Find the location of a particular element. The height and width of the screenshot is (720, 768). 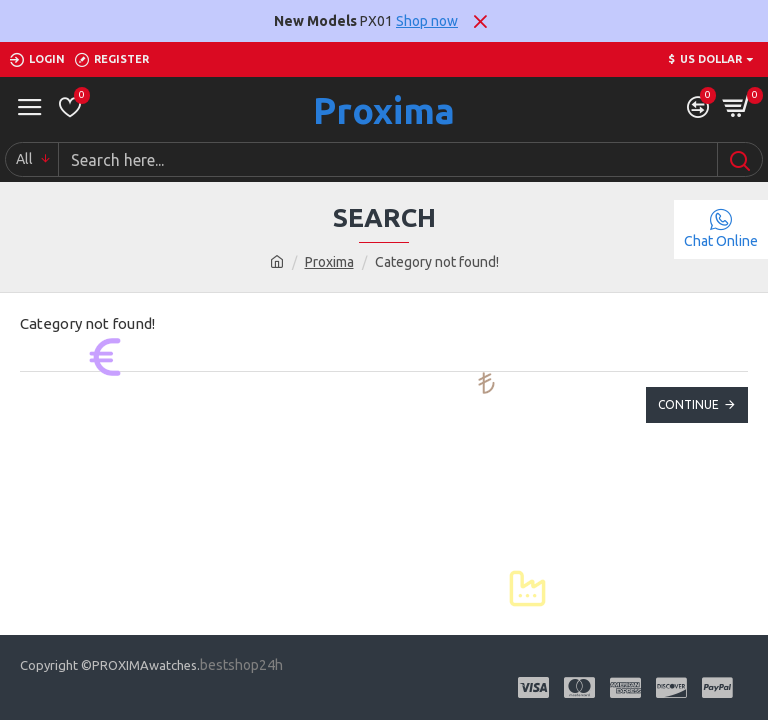

indicates euro currency or price is located at coordinates (107, 357).